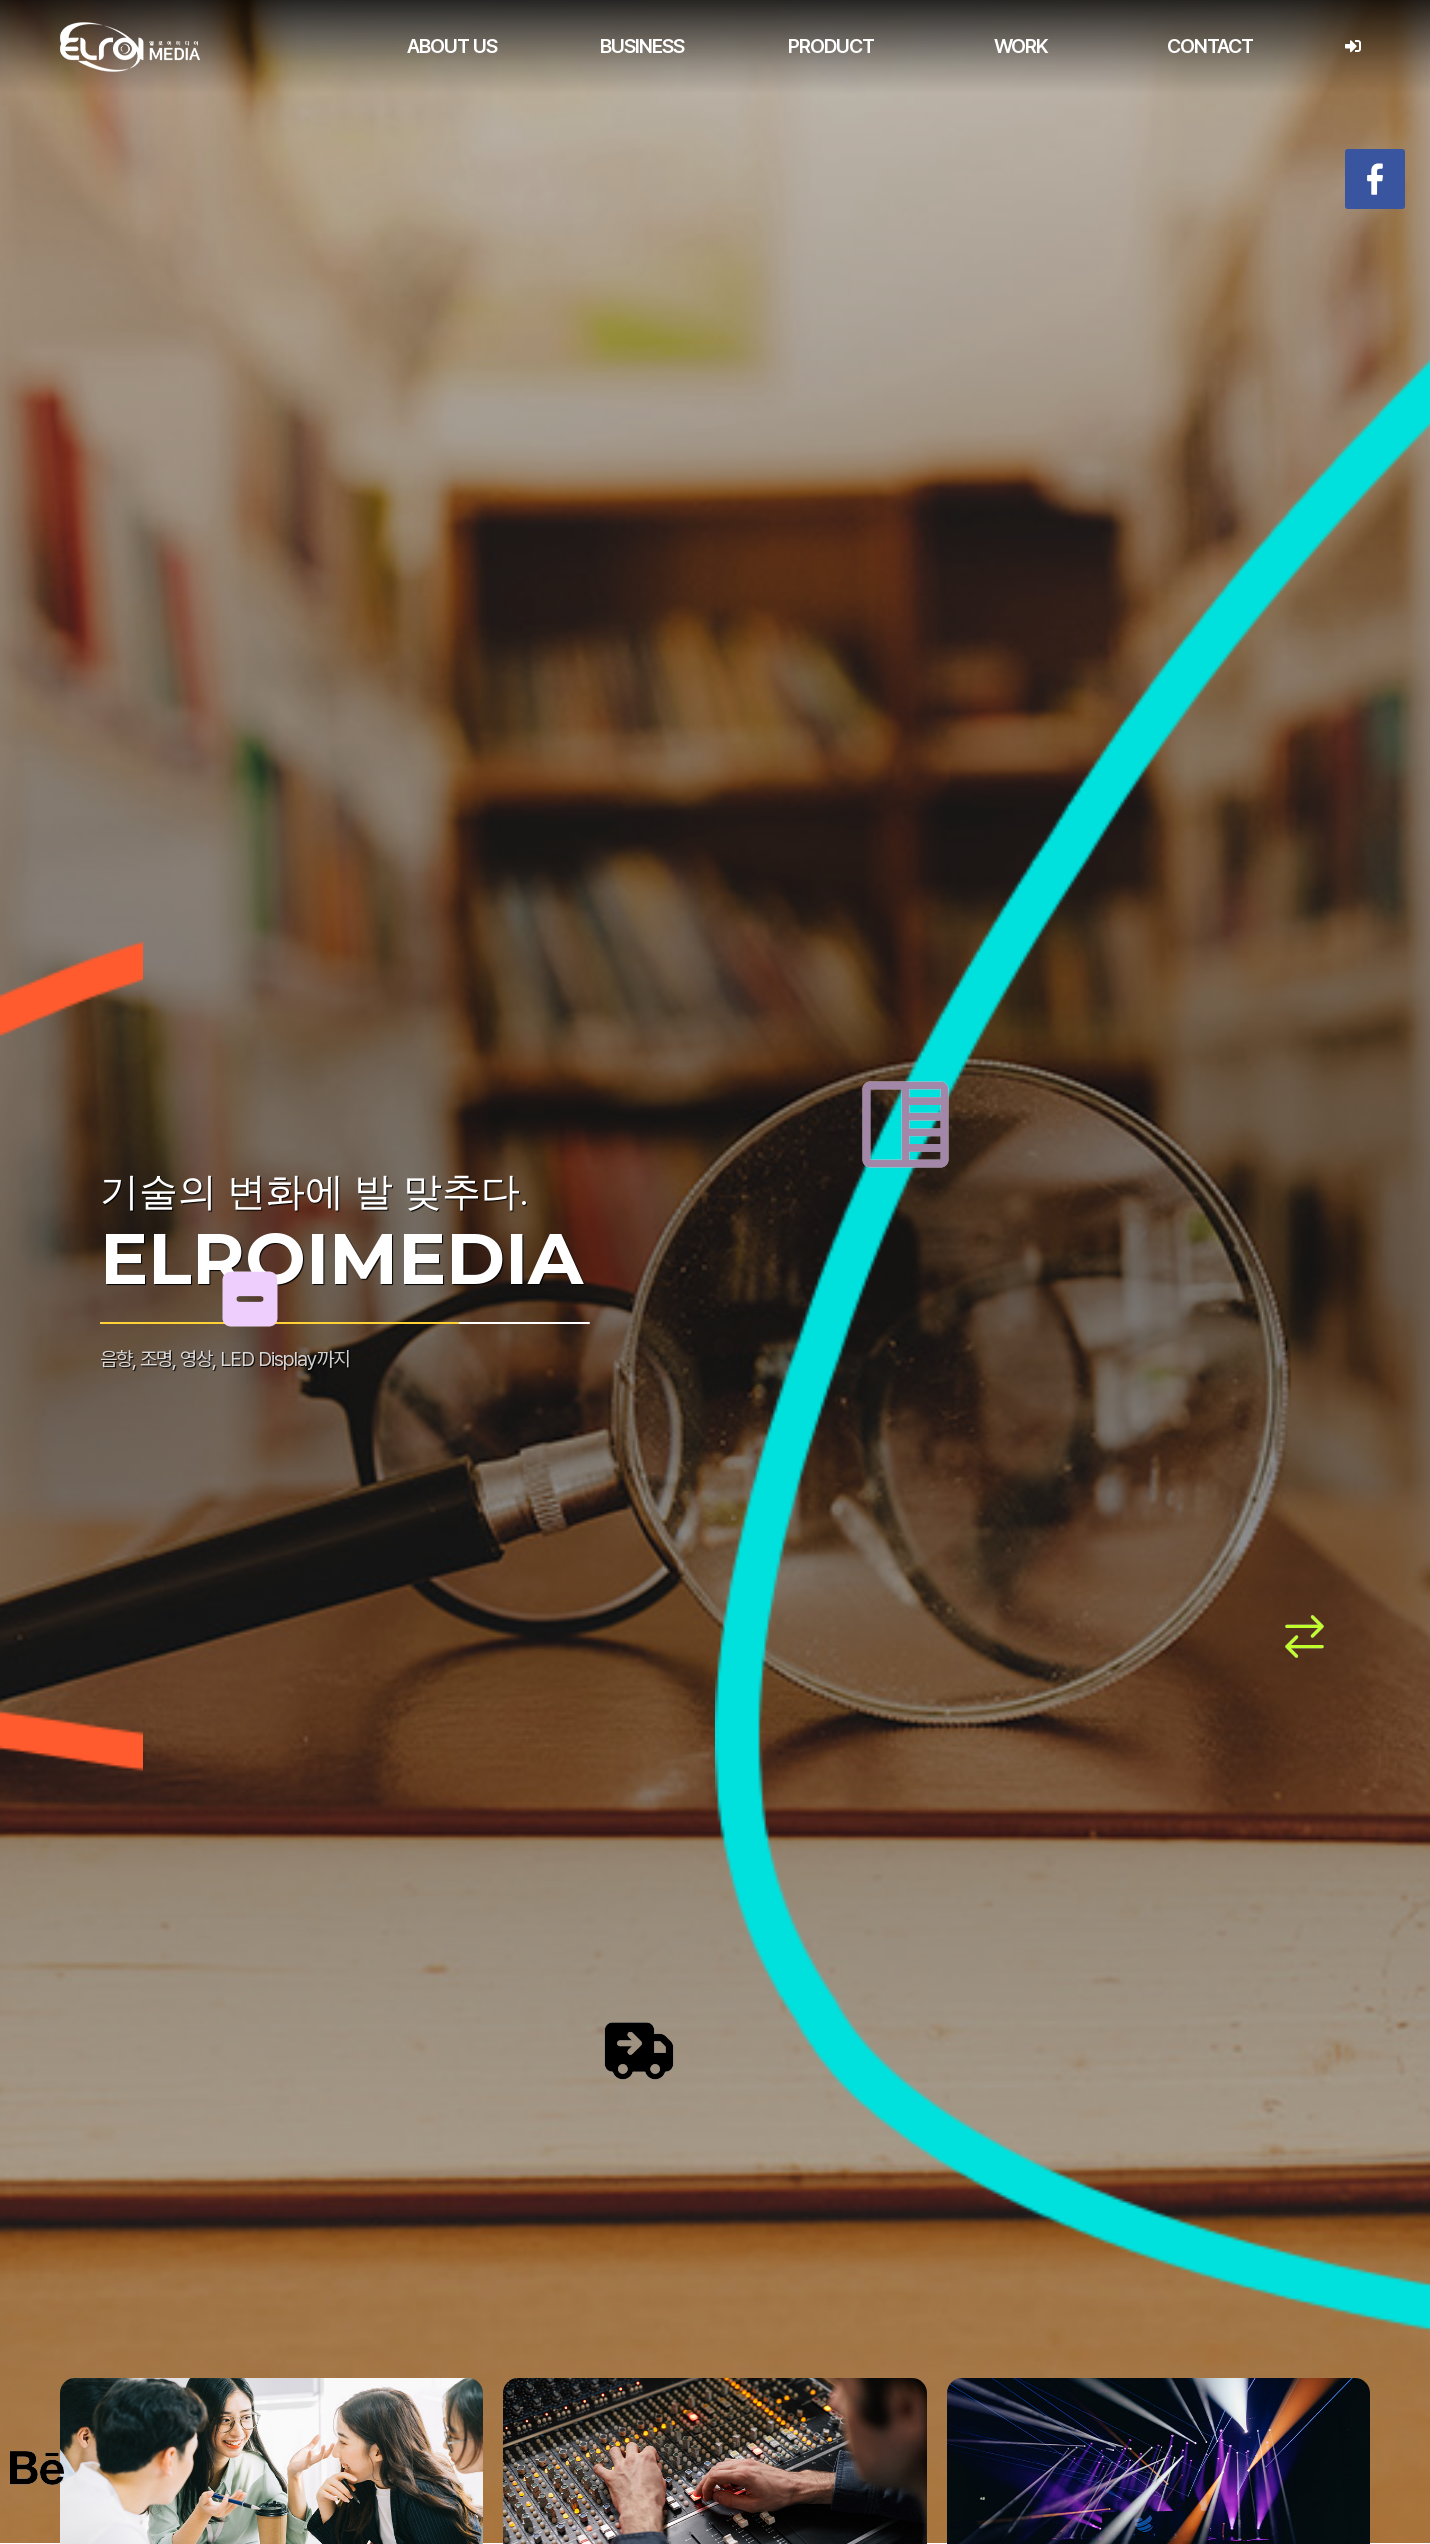  Describe the element at coordinates (37, 2468) in the screenshot. I see `visit behance portfolio` at that location.